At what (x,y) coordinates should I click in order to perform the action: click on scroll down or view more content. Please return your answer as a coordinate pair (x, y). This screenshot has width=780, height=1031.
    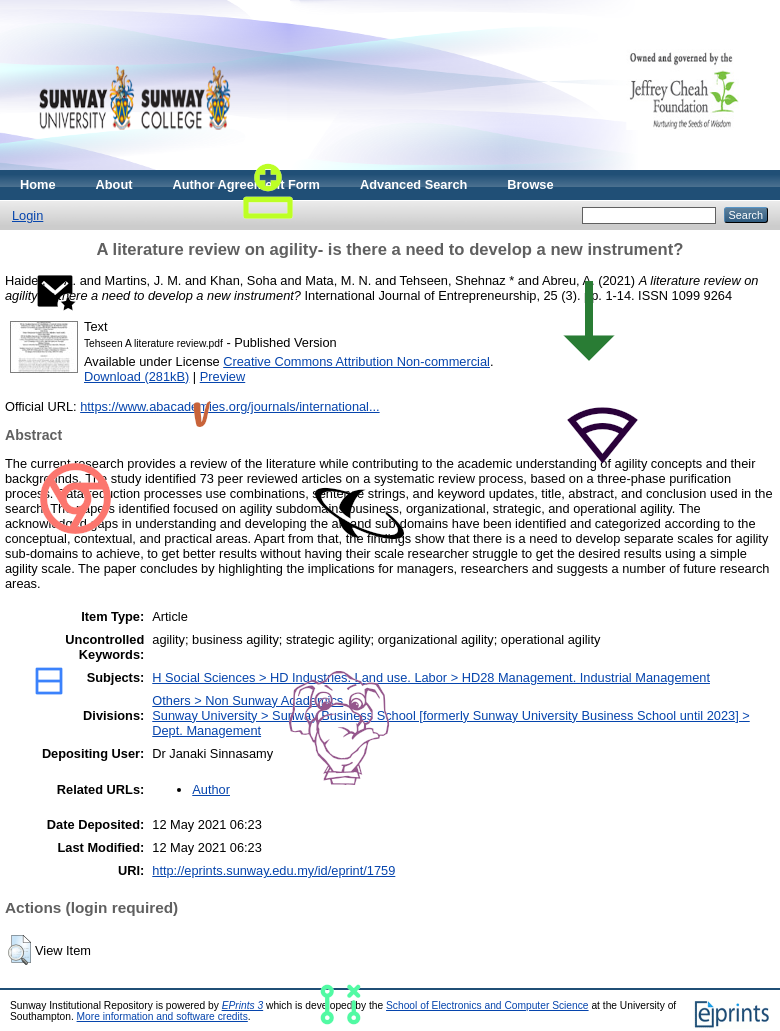
    Looking at the image, I should click on (589, 321).